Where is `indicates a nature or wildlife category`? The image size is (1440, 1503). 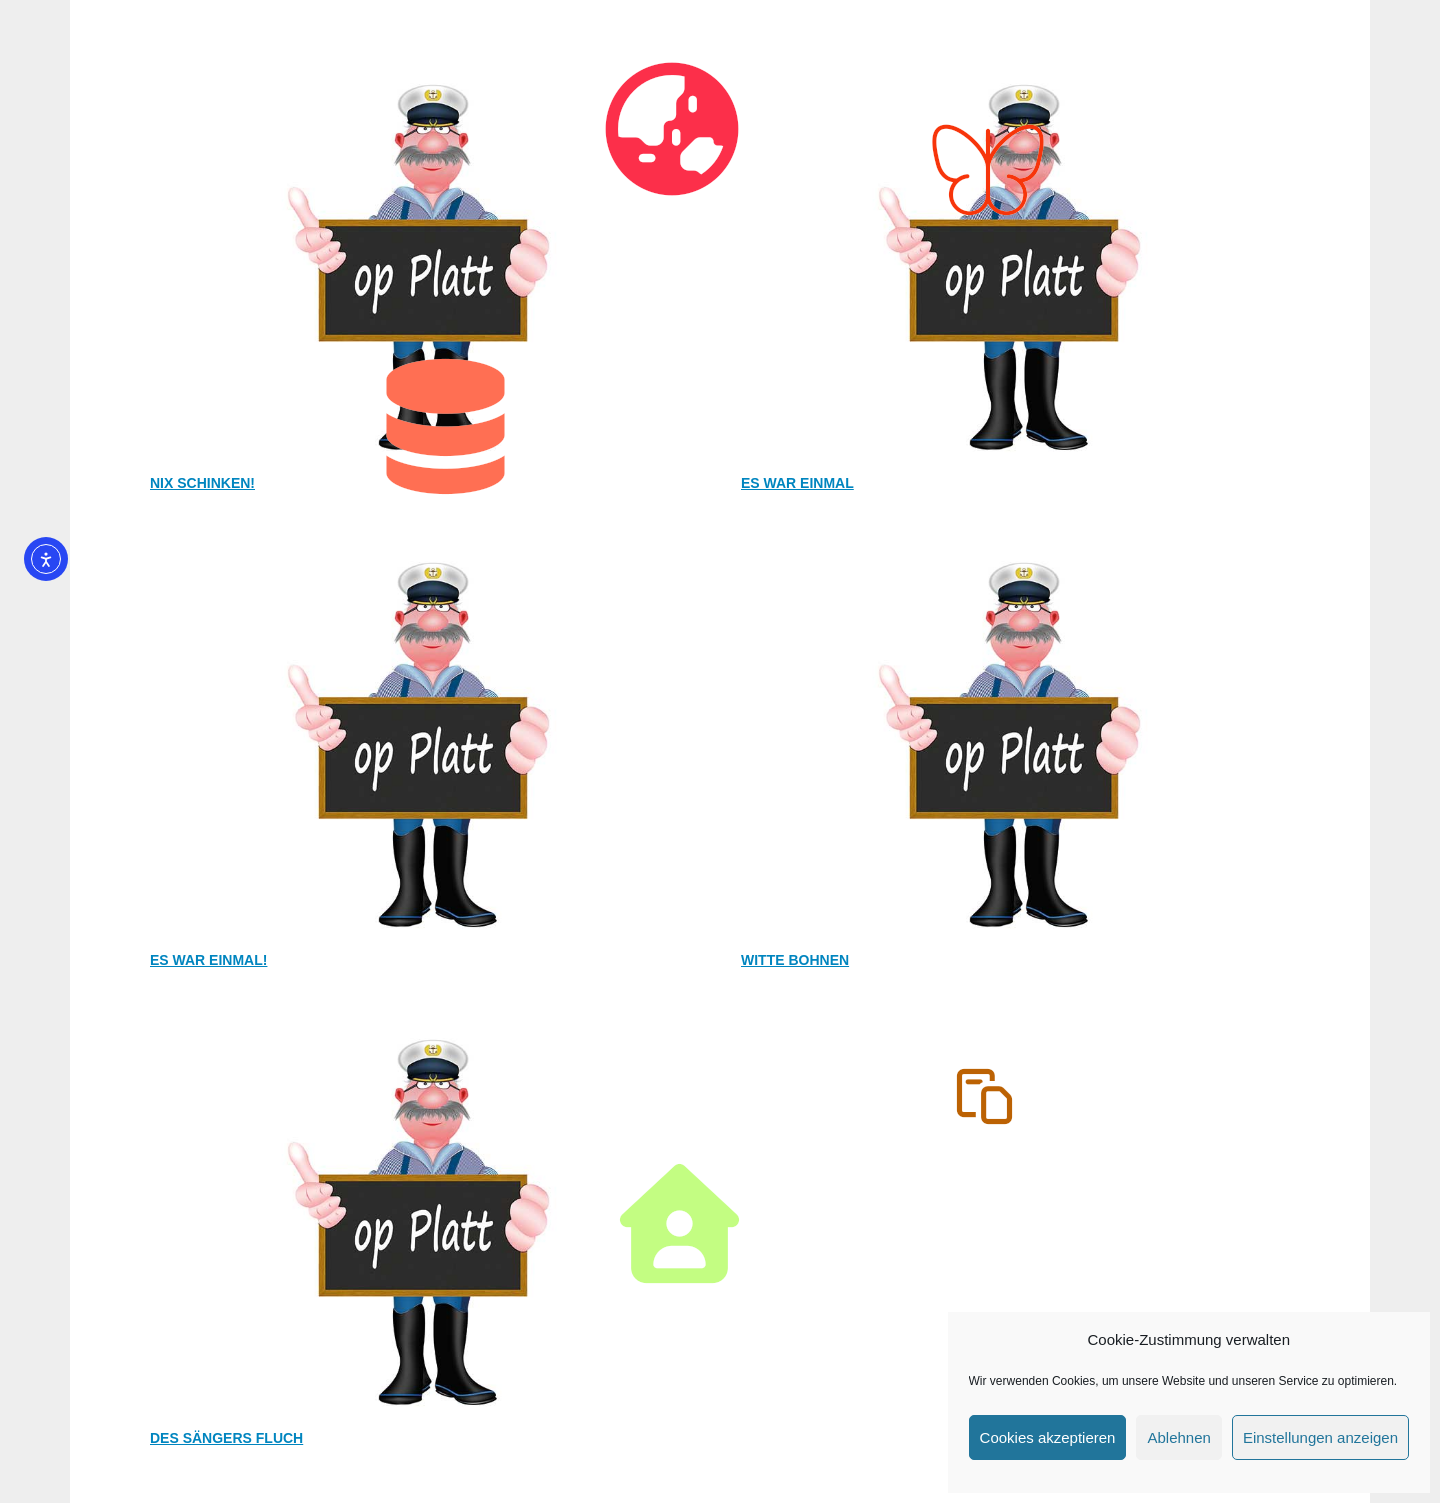 indicates a nature or wildlife category is located at coordinates (988, 168).